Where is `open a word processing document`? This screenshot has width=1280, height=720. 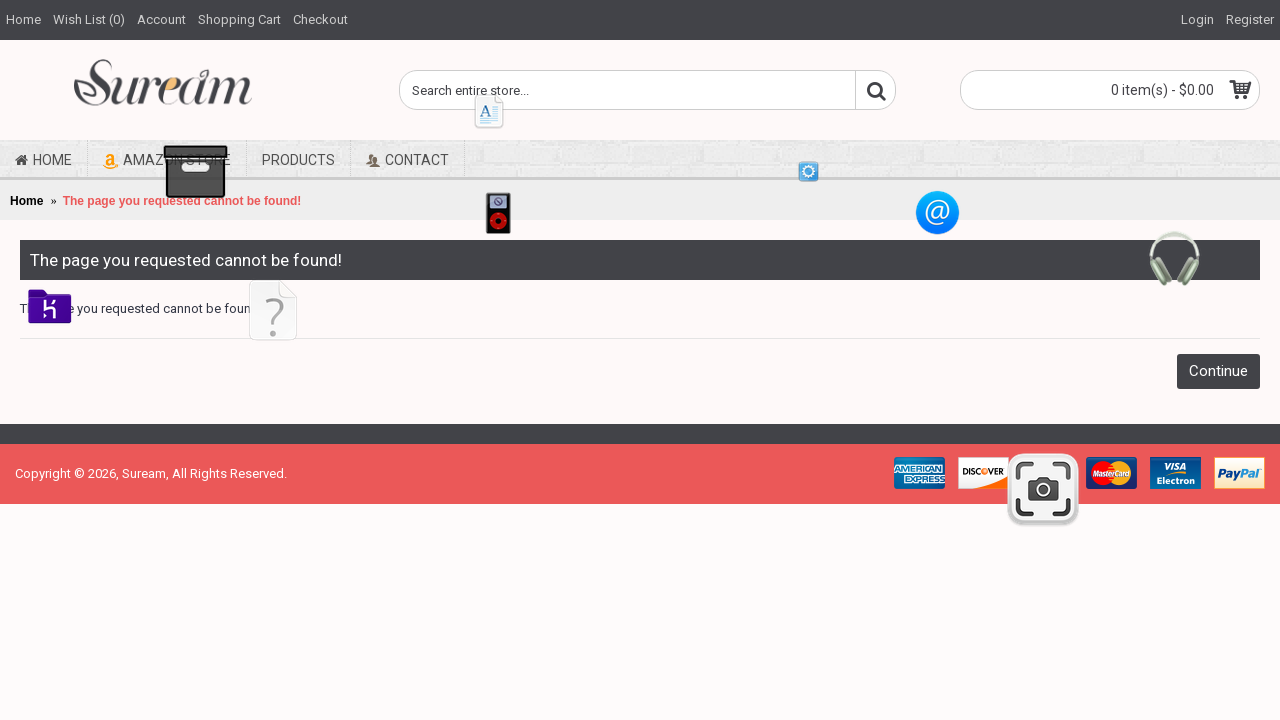 open a word processing document is located at coordinates (489, 111).